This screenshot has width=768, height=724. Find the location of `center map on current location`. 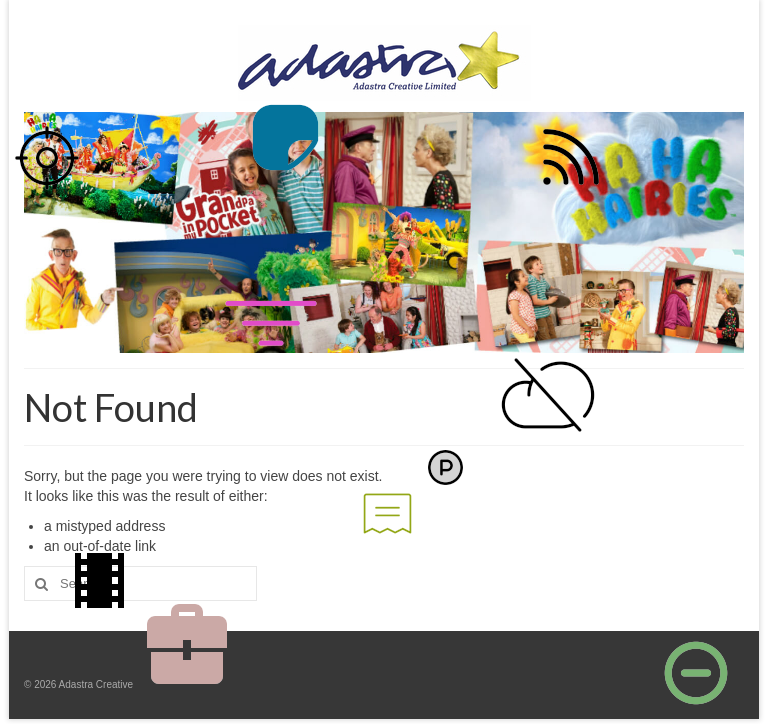

center map on current location is located at coordinates (47, 158).